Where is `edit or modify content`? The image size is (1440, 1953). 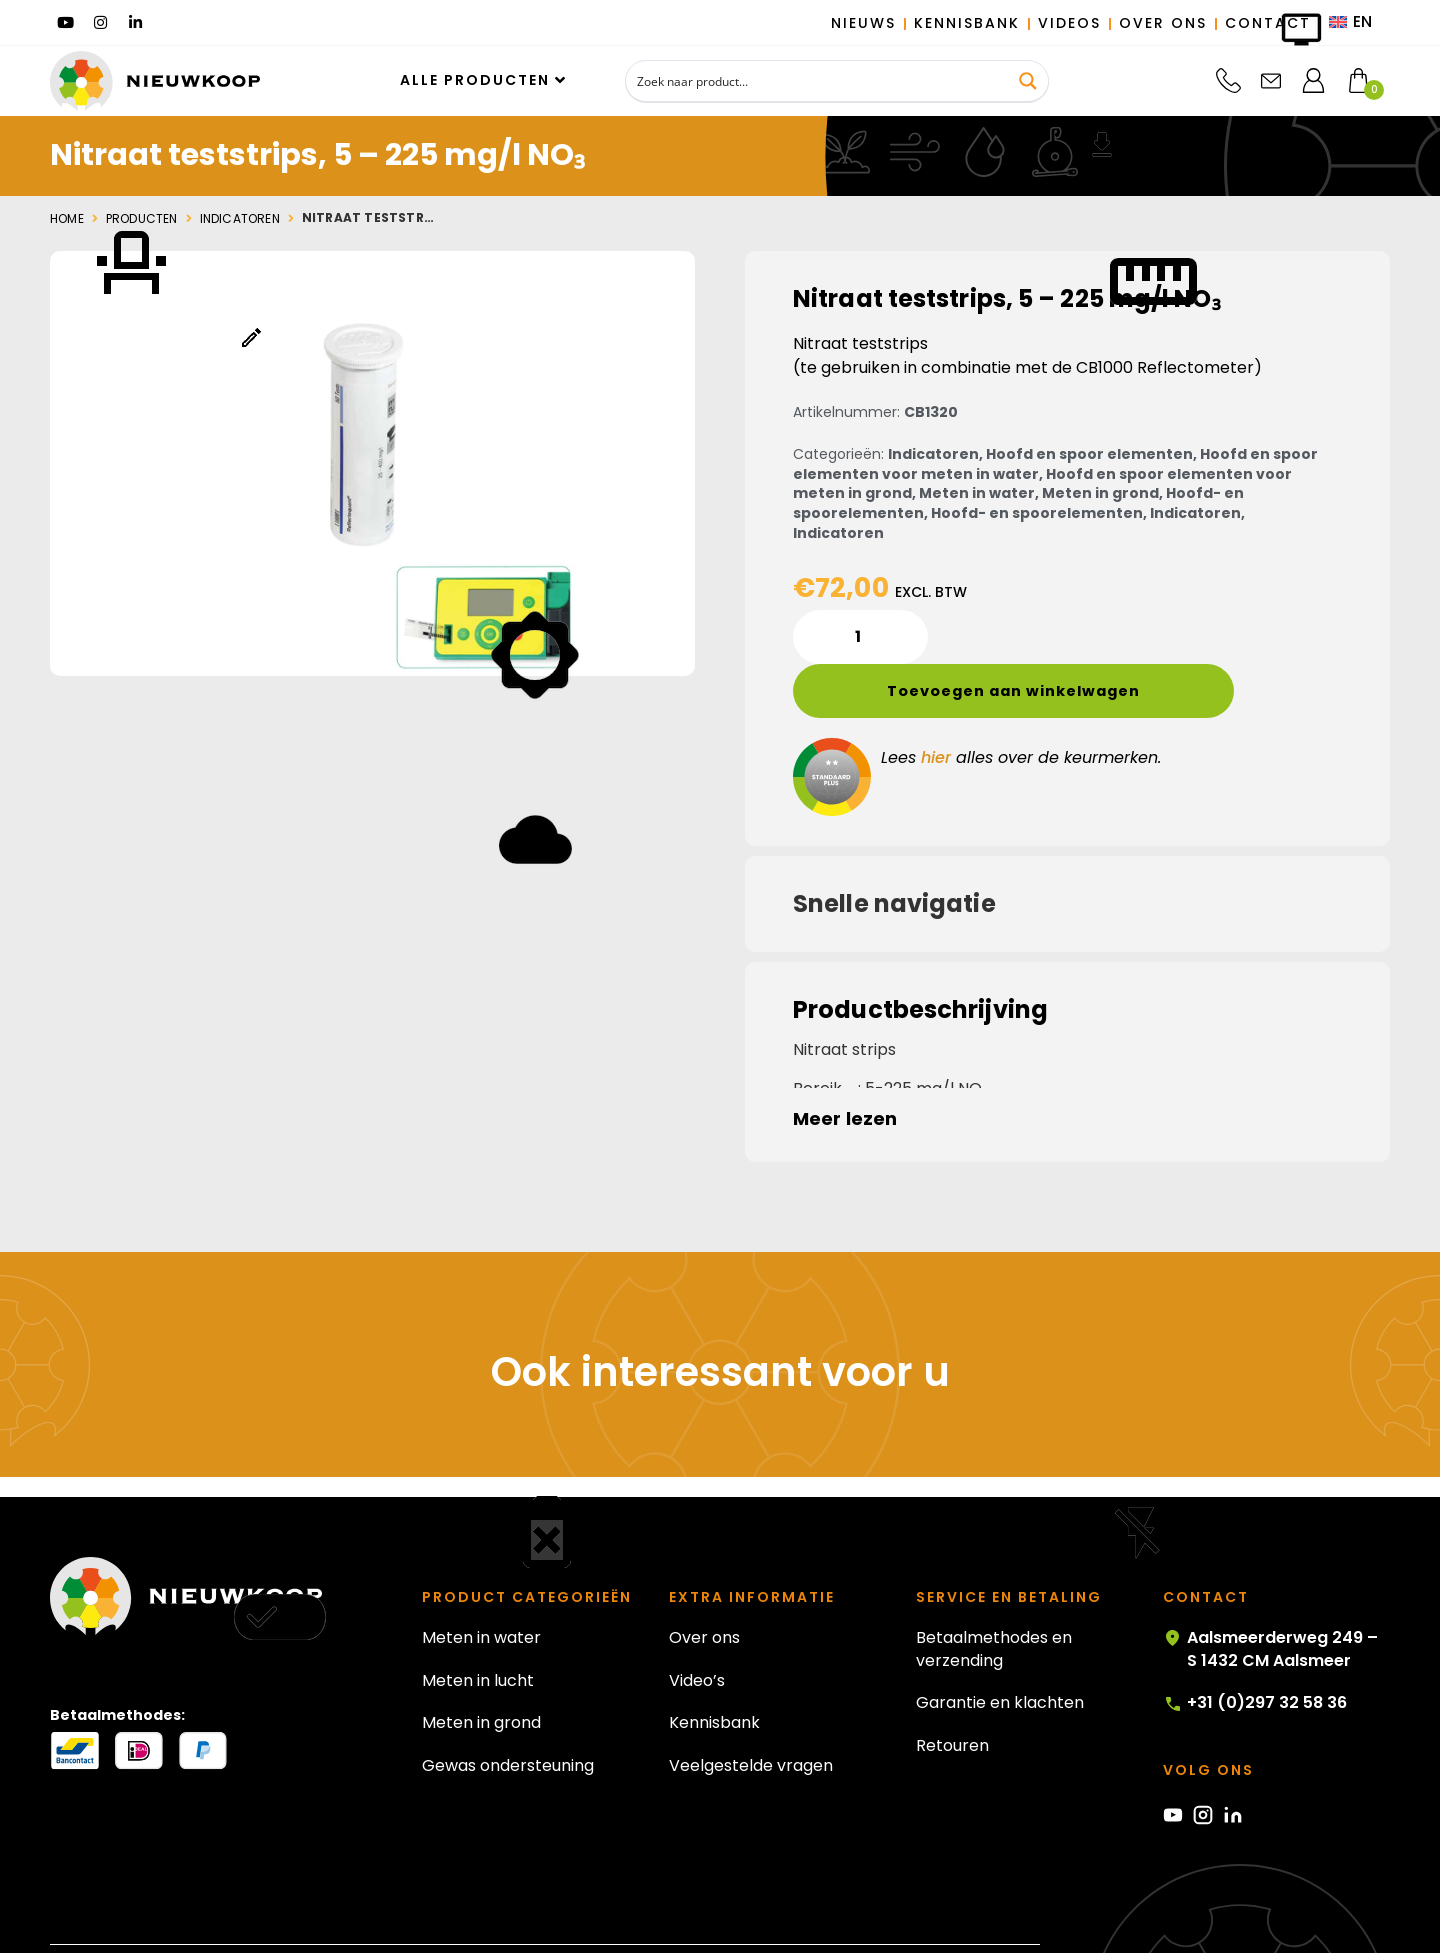 edit or modify content is located at coordinates (251, 337).